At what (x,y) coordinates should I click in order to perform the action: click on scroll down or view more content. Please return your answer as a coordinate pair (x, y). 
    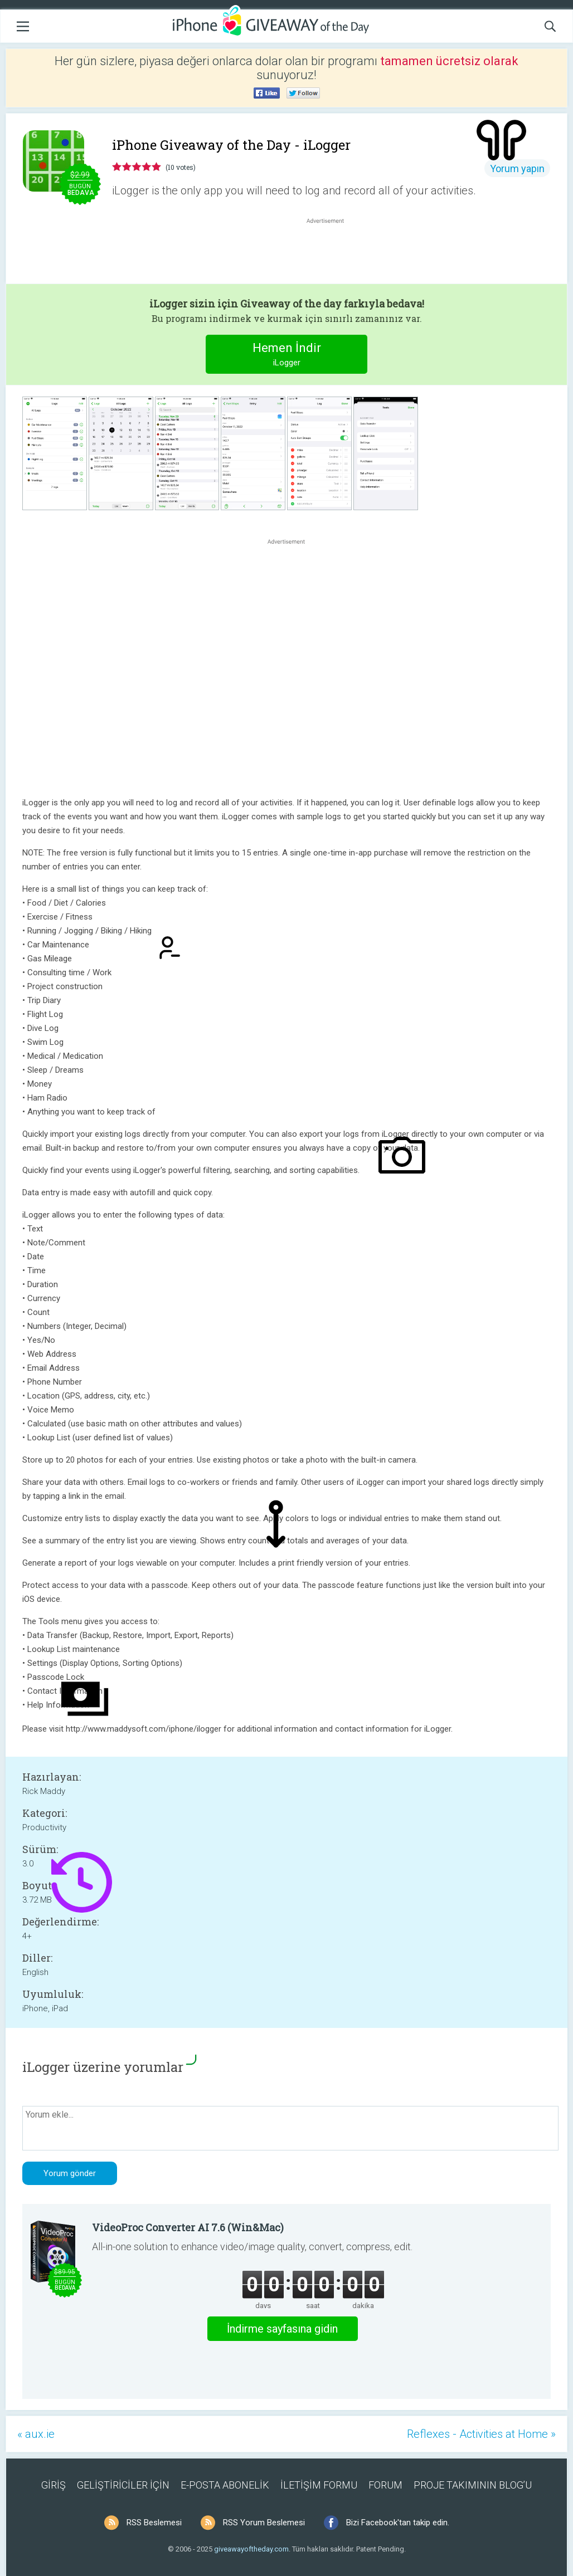
    Looking at the image, I should click on (276, 1524).